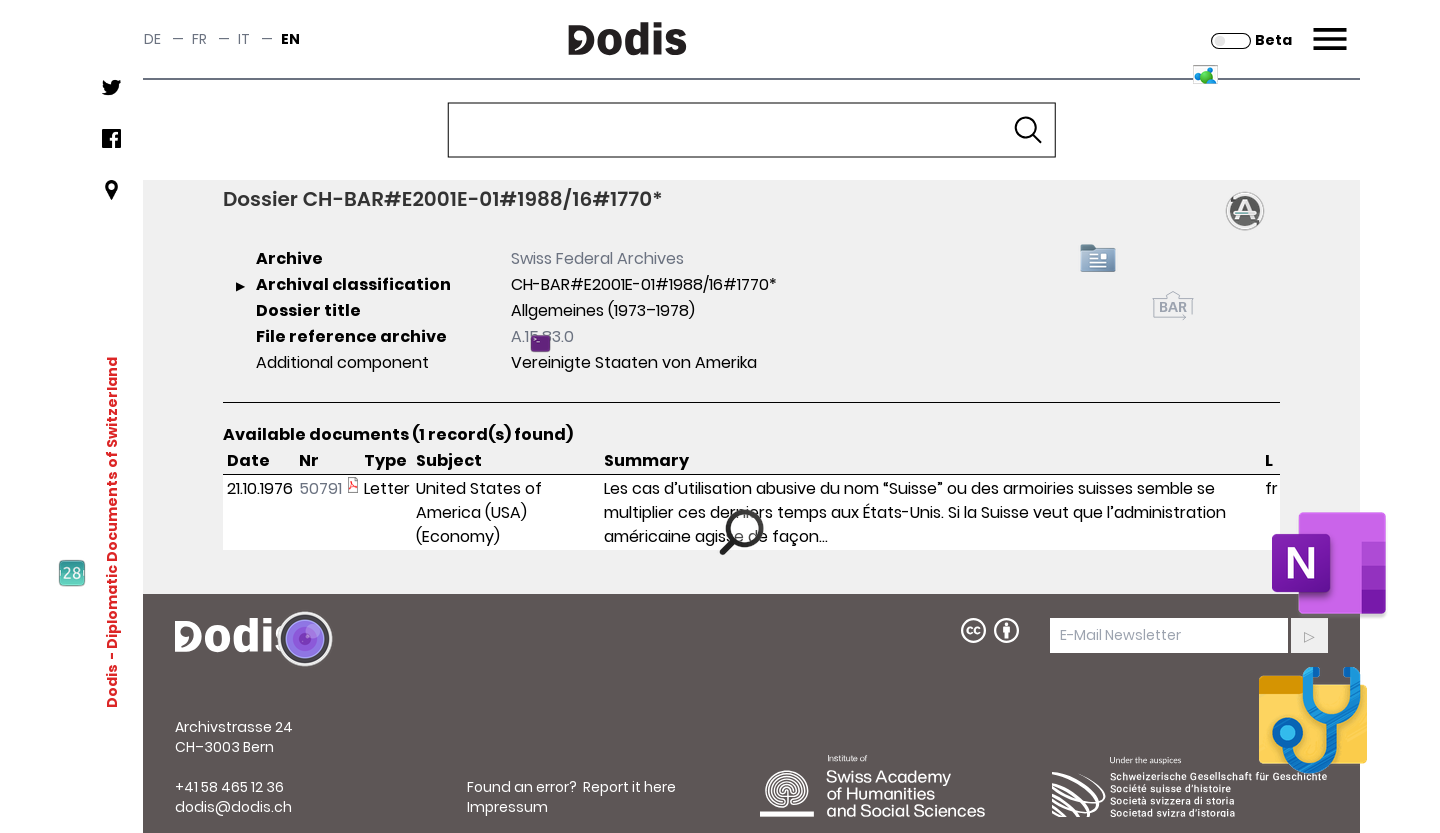  I want to click on open your documents folder, so click(1098, 259).